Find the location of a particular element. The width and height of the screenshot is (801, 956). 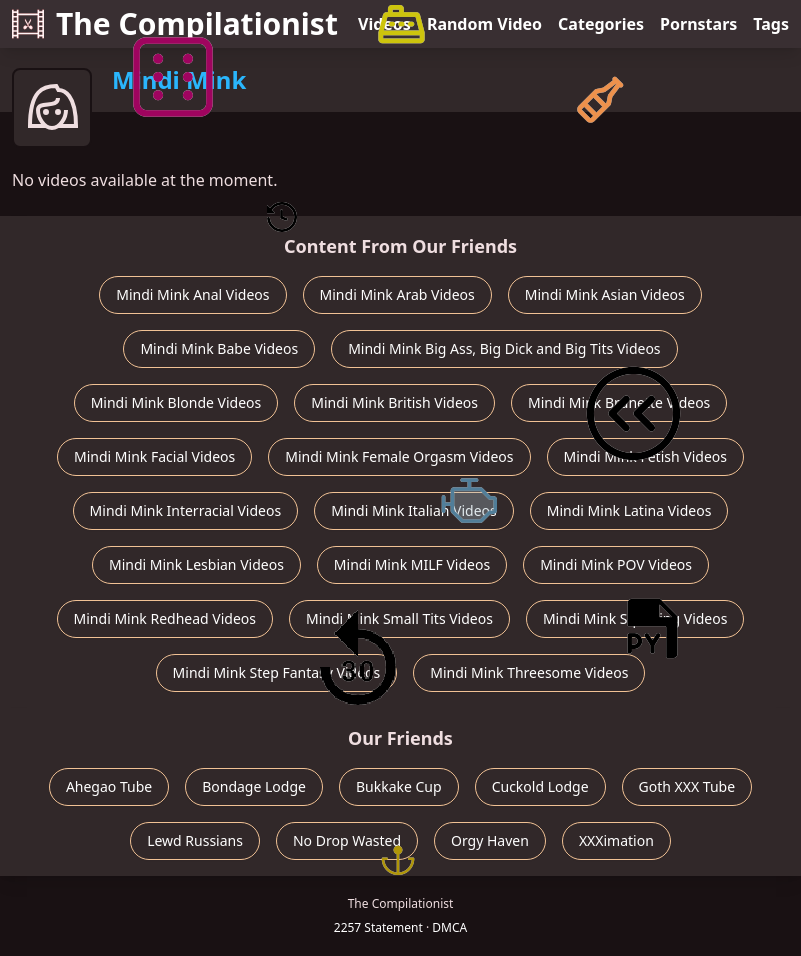

go back to the beginning is located at coordinates (633, 413).